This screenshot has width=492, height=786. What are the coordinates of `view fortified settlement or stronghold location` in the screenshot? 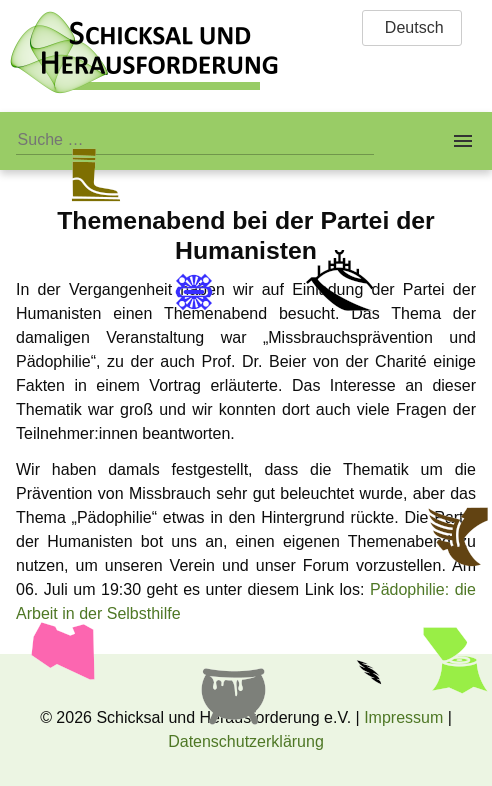 It's located at (339, 278).